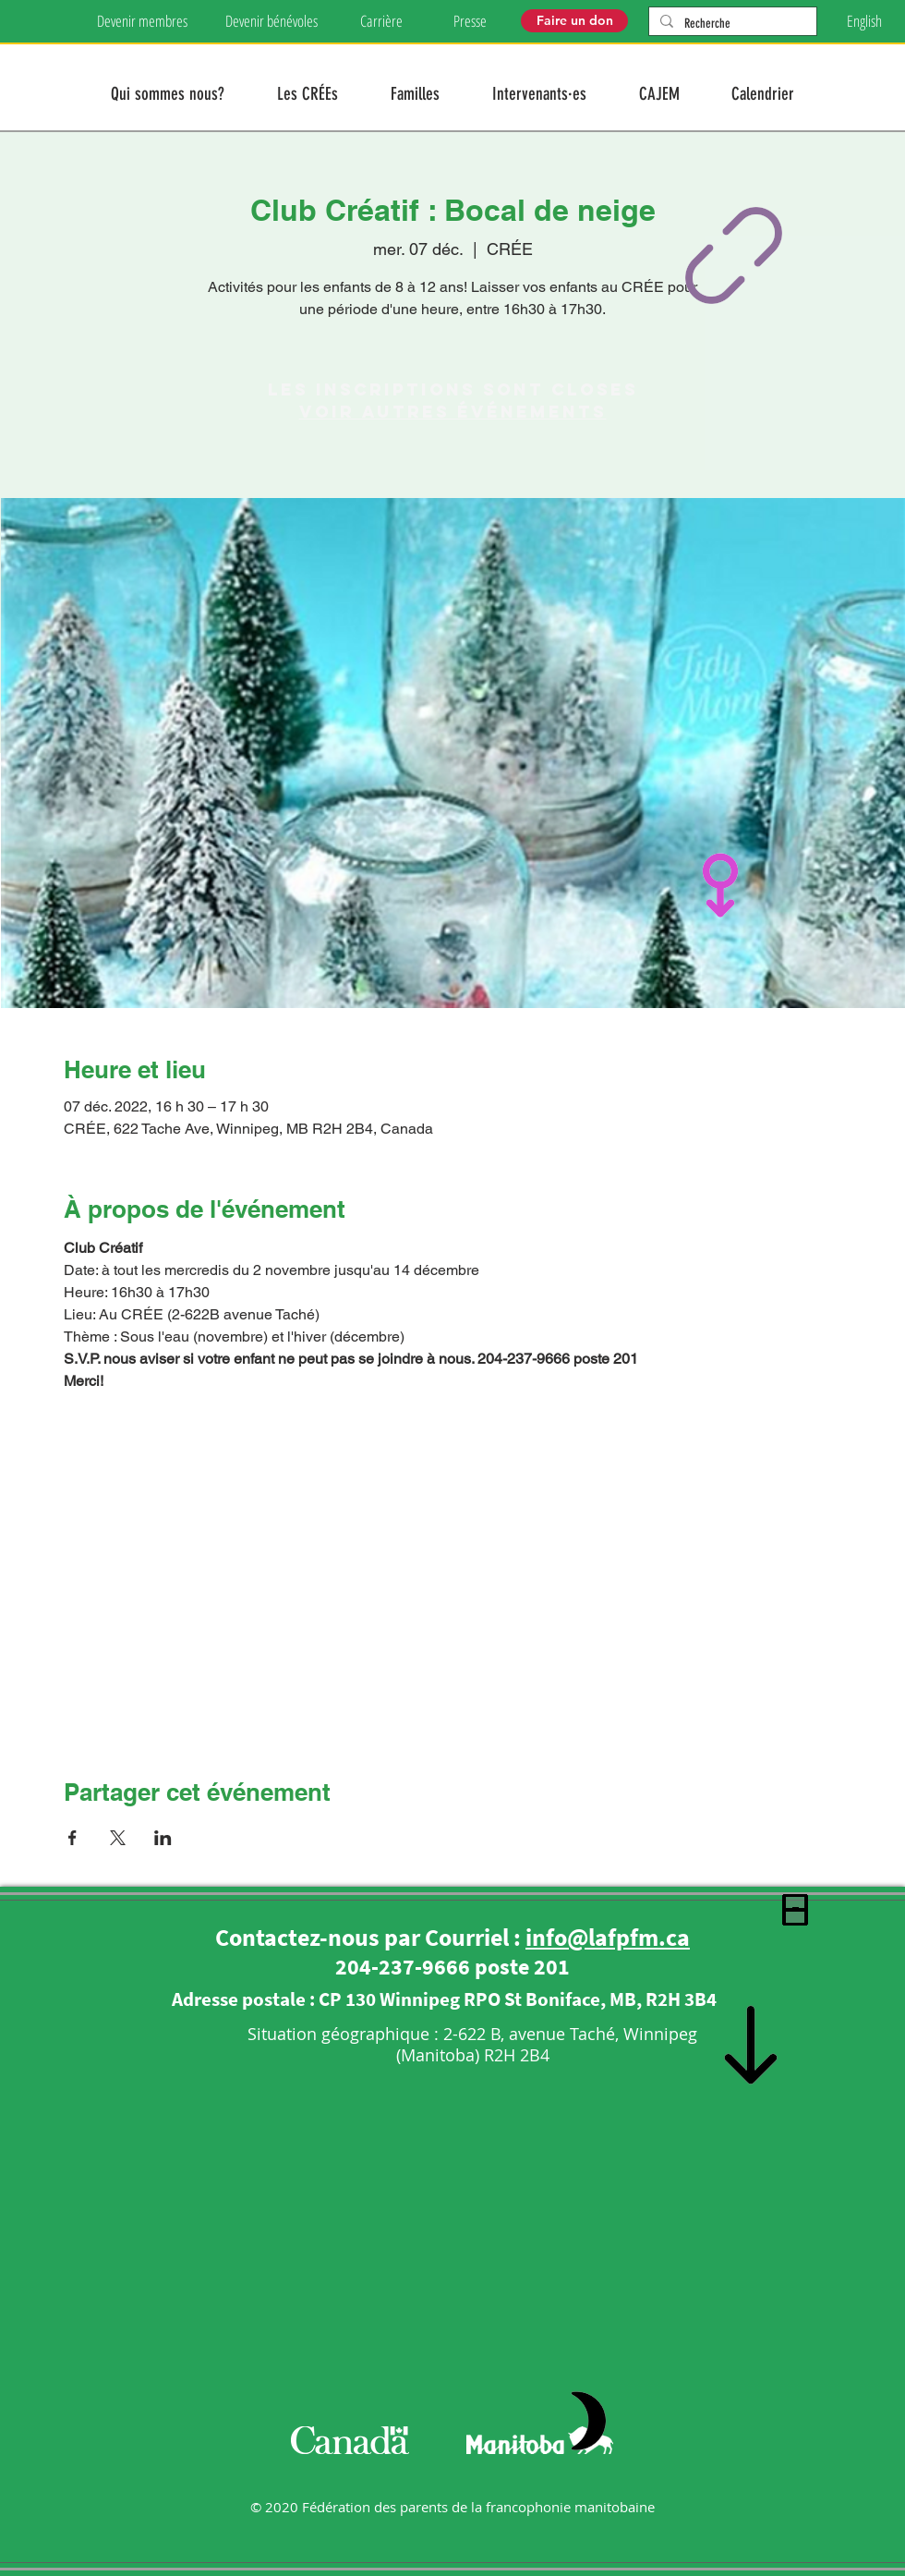 The width and height of the screenshot is (905, 2576). Describe the element at coordinates (585, 2421) in the screenshot. I see `toggle dark mode or night theme` at that location.